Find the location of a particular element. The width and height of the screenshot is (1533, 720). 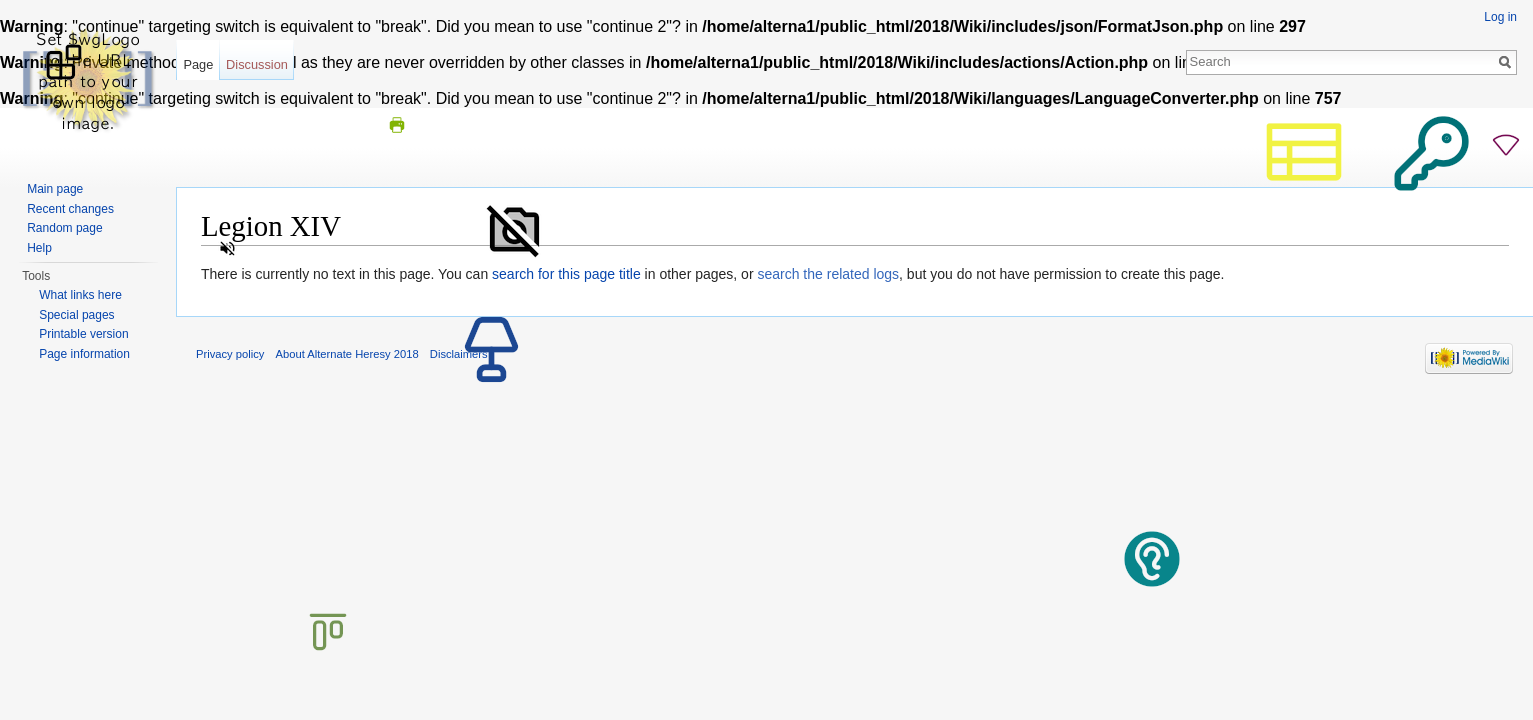

no wifi connection available is located at coordinates (1506, 145).